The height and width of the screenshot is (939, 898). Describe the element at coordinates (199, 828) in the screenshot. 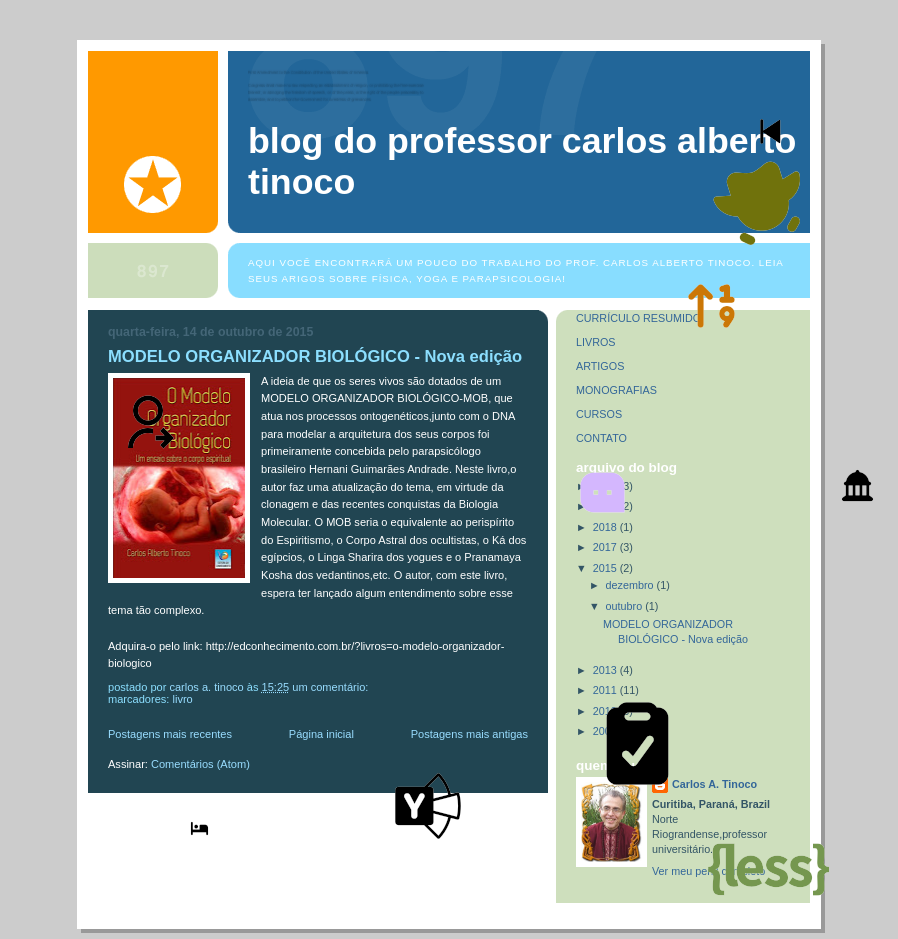

I see `find nearby hotels or accommodations` at that location.